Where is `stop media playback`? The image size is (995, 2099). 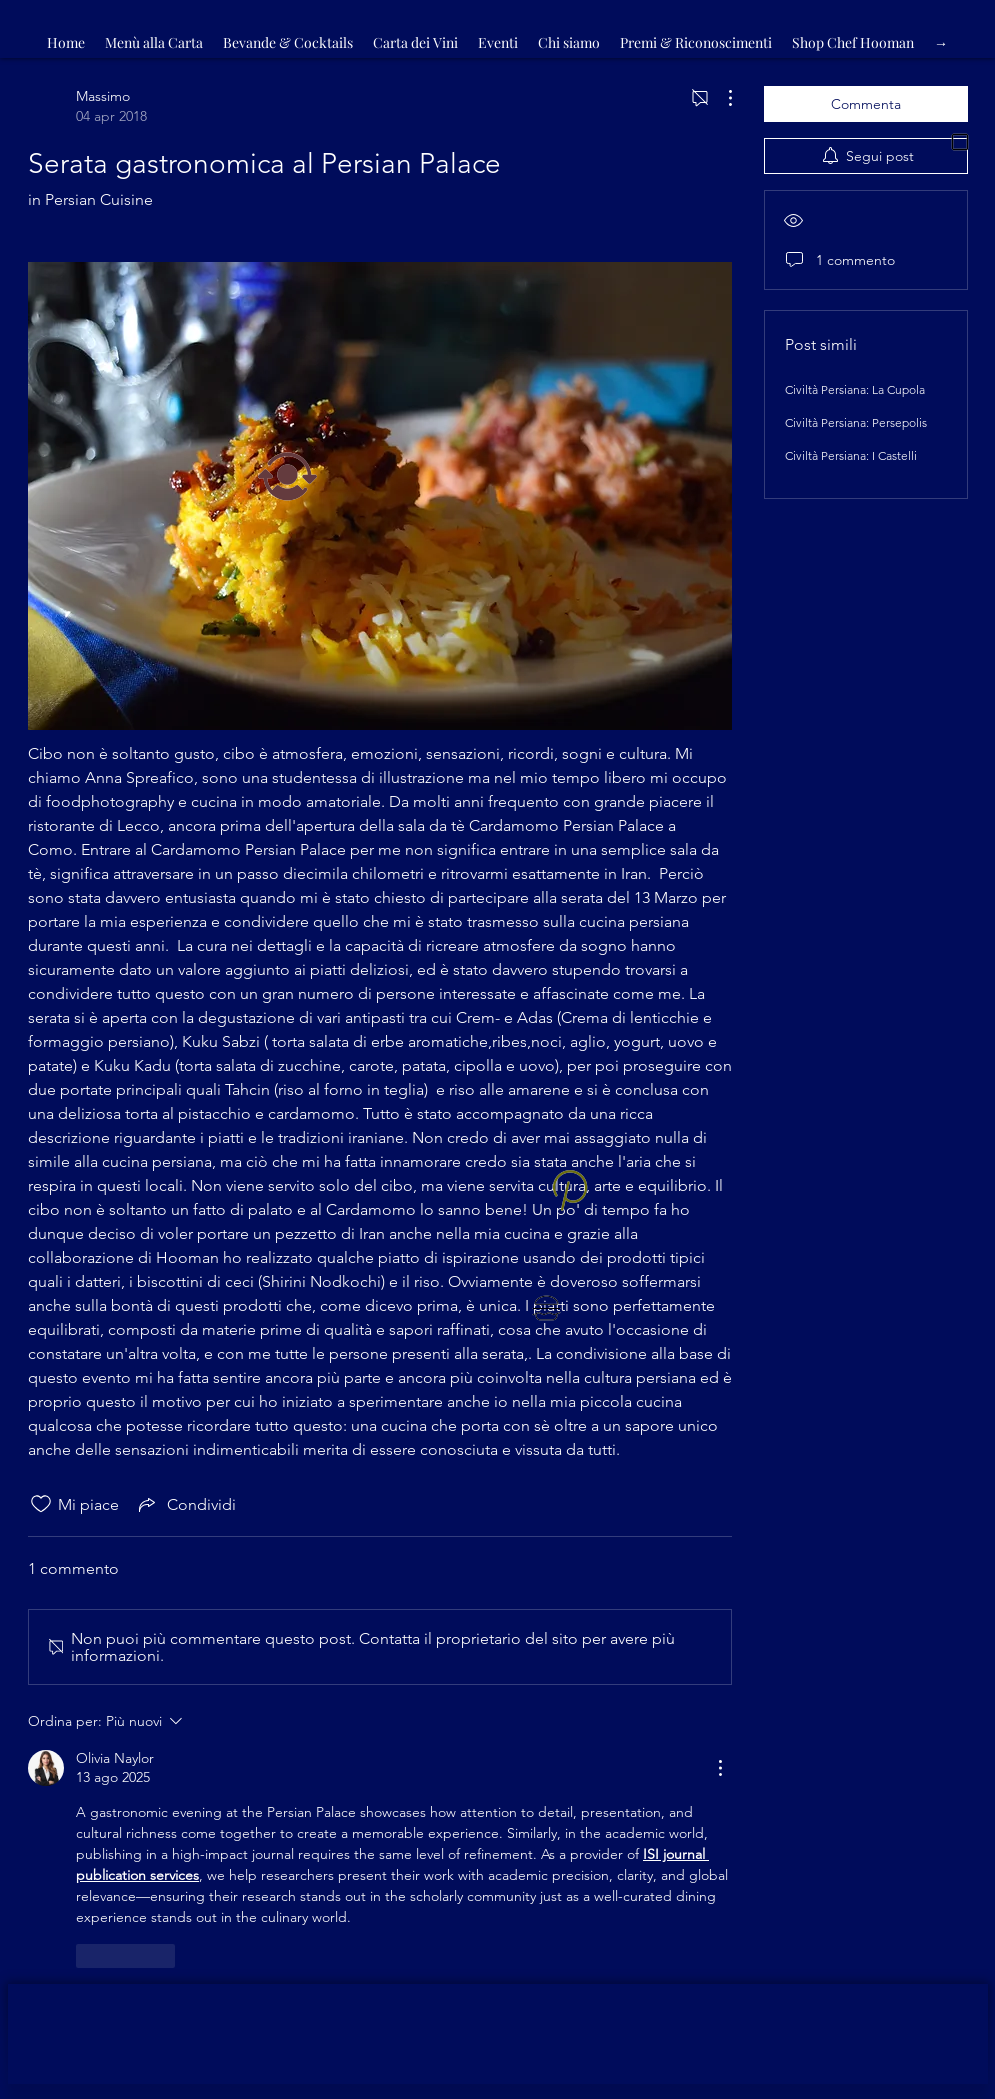 stop media playback is located at coordinates (960, 142).